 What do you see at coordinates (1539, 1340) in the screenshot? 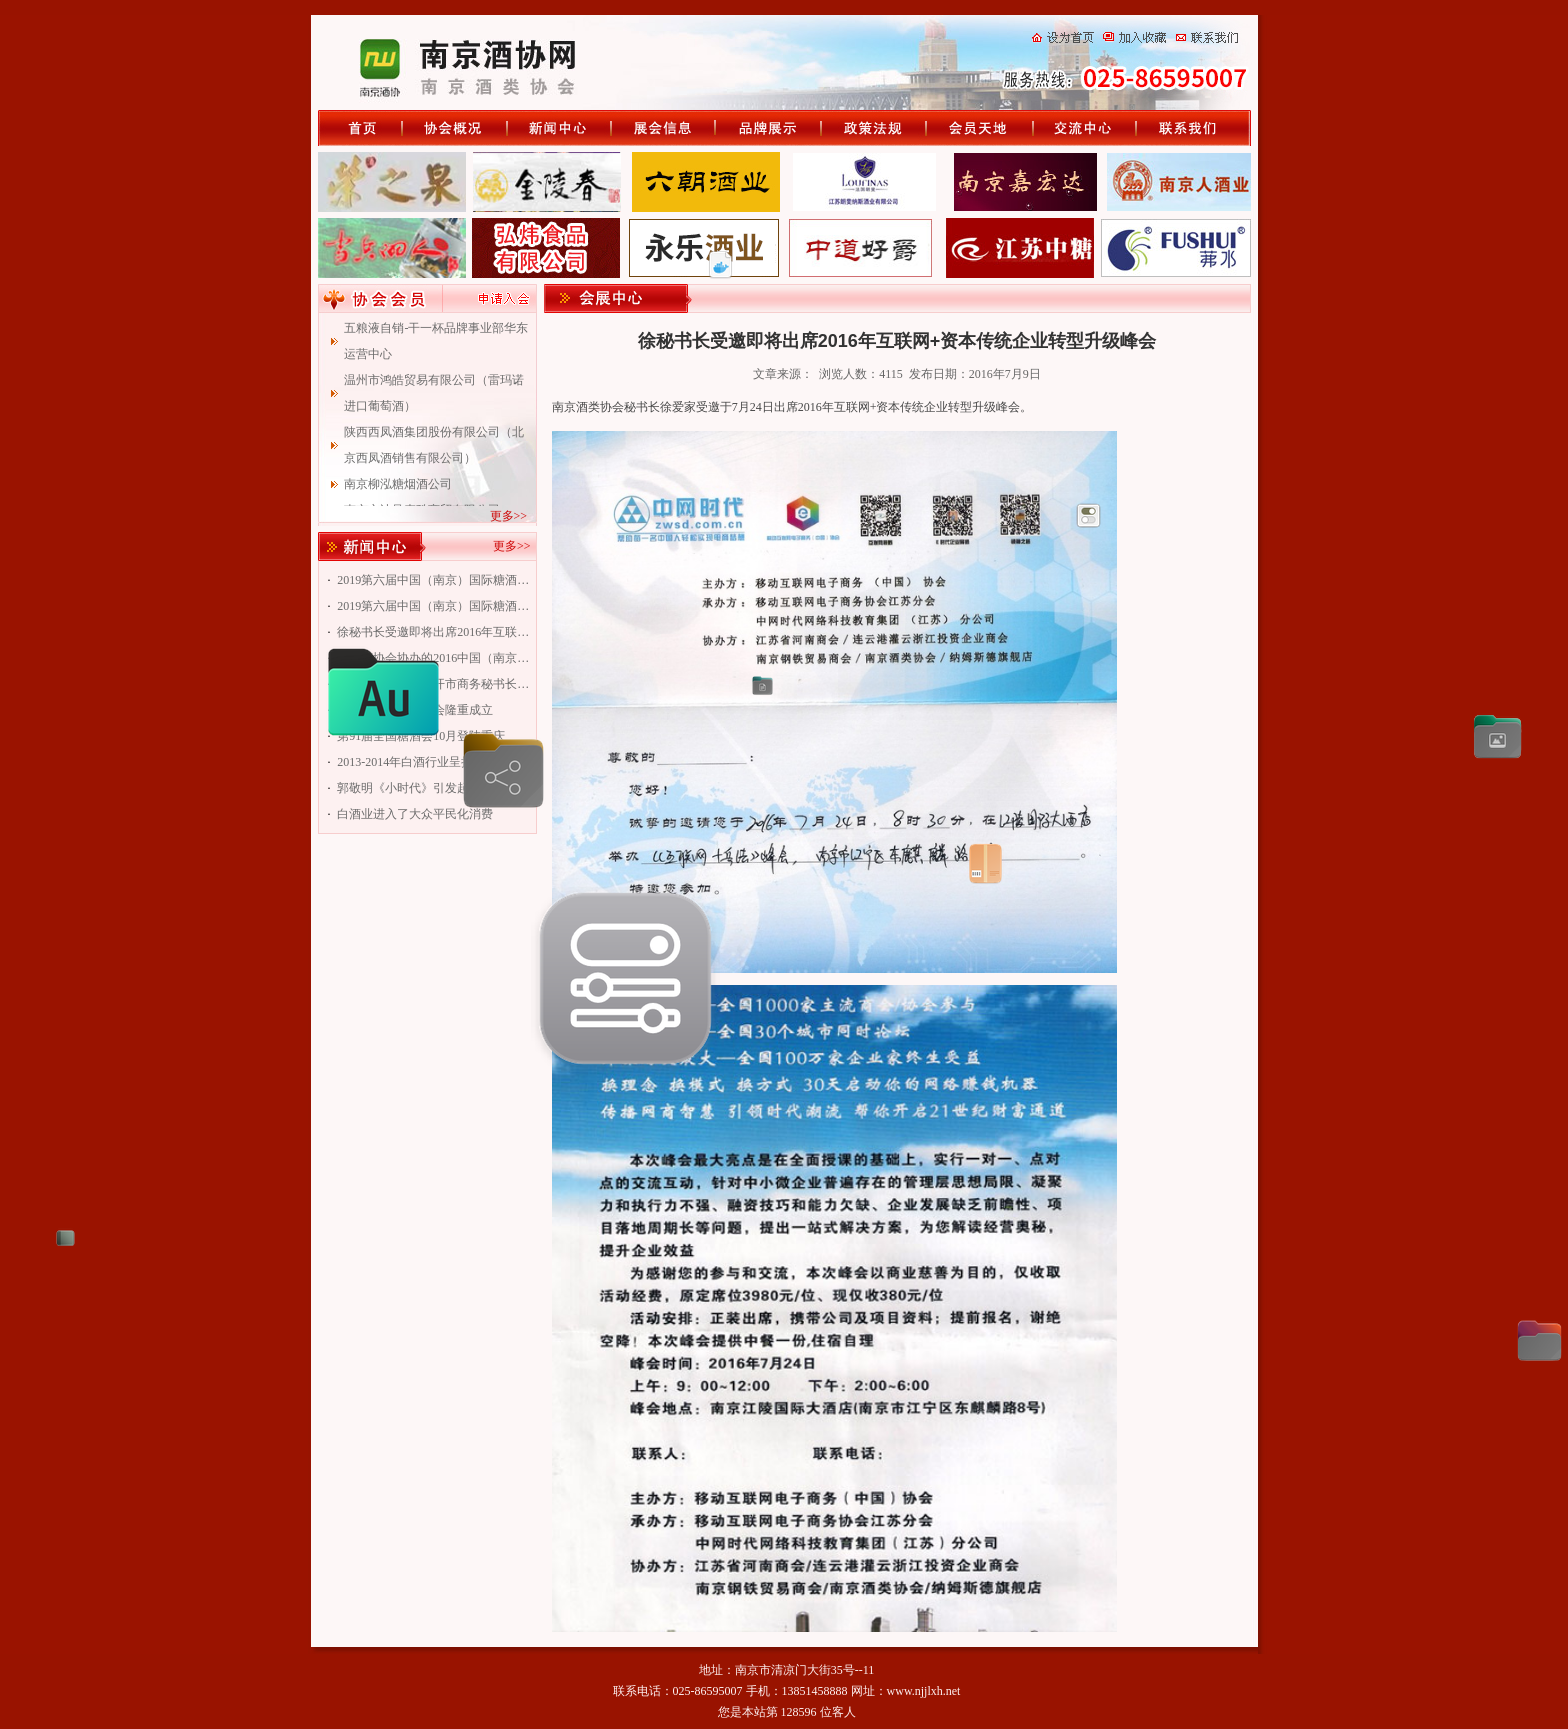
I see `folder ready to accept dragged files` at bounding box center [1539, 1340].